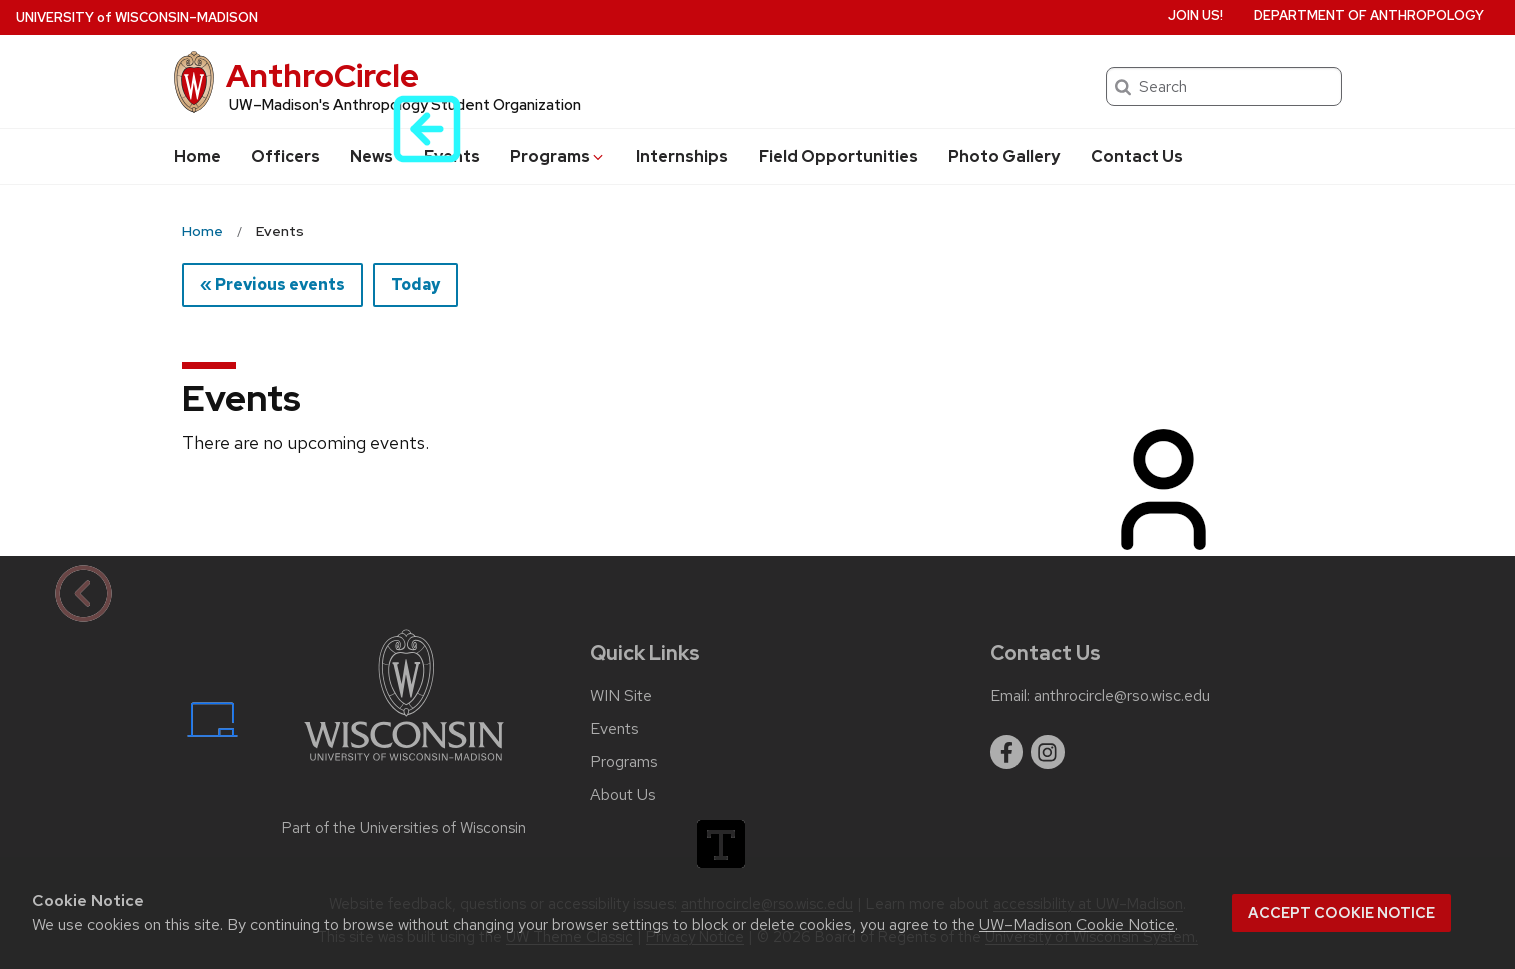  What do you see at coordinates (721, 844) in the screenshot?
I see `format text or access text styling options` at bounding box center [721, 844].